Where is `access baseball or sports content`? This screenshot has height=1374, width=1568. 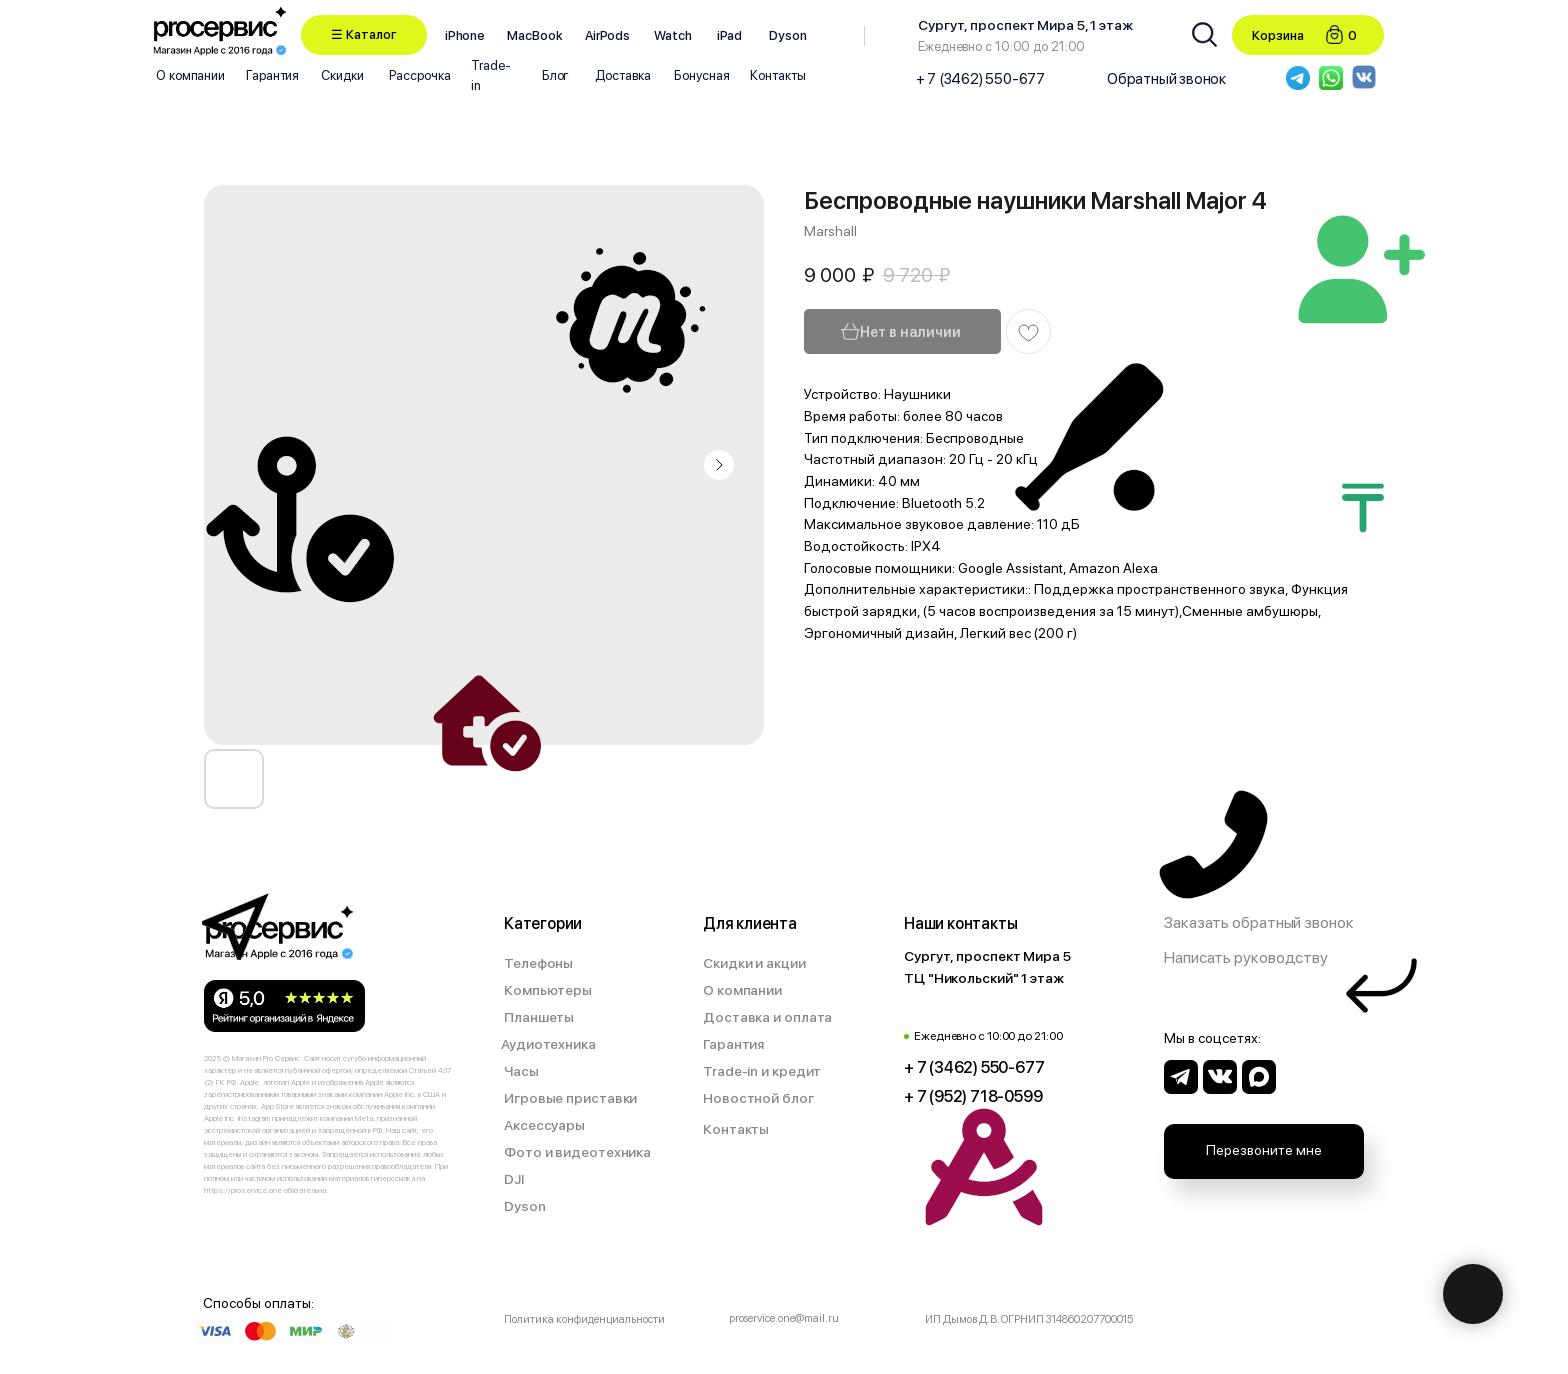 access baseball or sports content is located at coordinates (1089, 437).